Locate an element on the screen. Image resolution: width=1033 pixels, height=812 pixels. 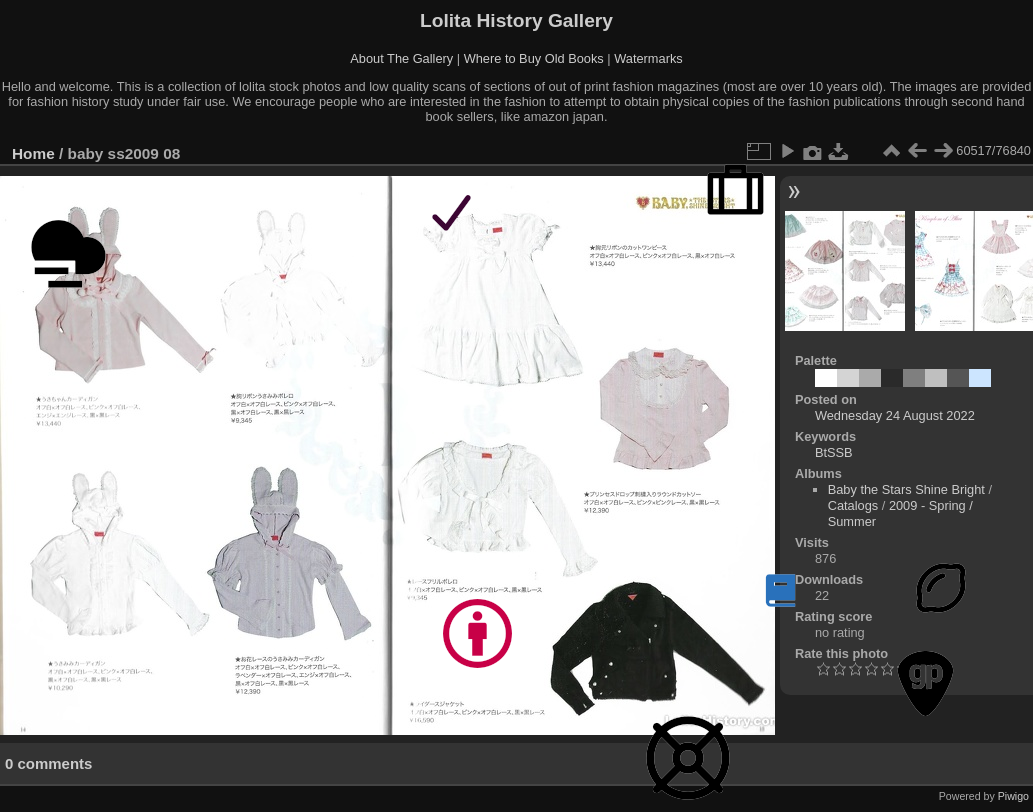
open guitar pro application is located at coordinates (925, 683).